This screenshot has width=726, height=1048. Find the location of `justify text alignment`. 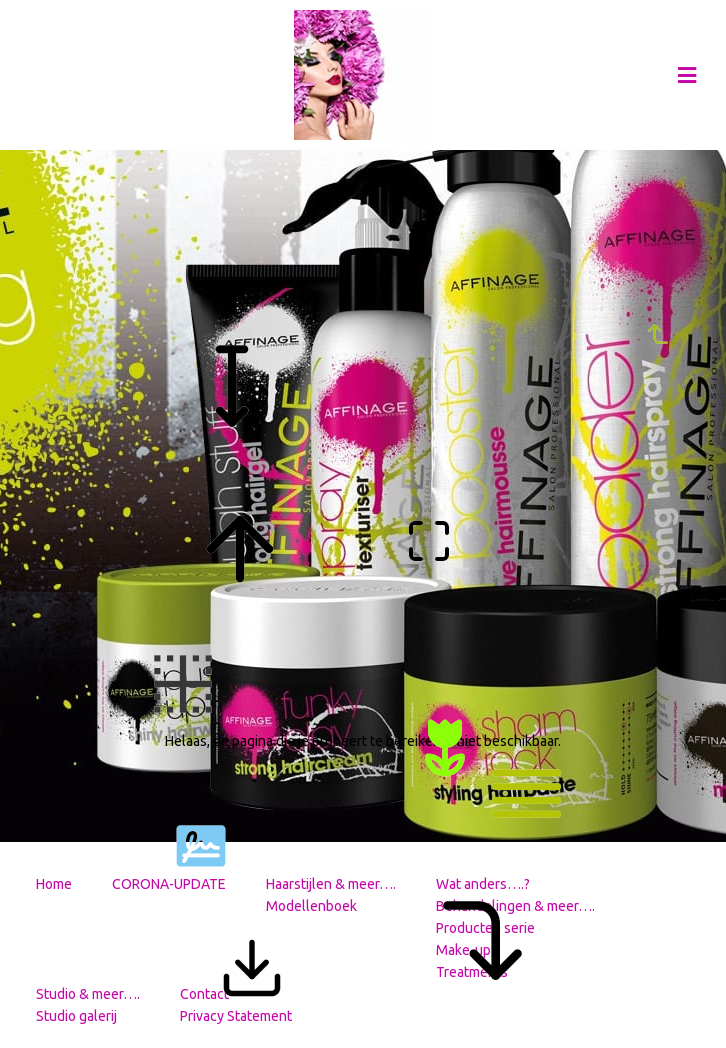

justify text alignment is located at coordinates (526, 793).